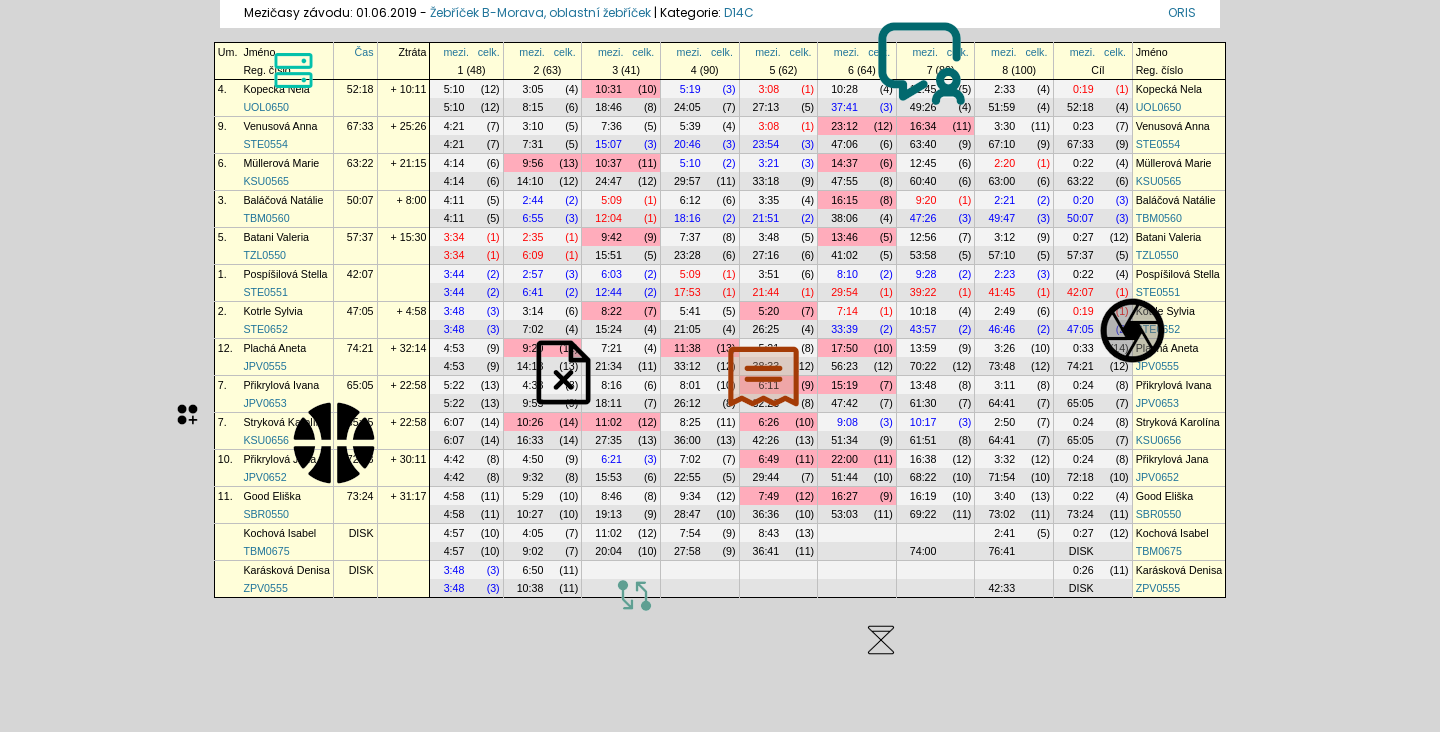 The height and width of the screenshot is (732, 1440). I want to click on access sports or basketball-related content, so click(334, 443).